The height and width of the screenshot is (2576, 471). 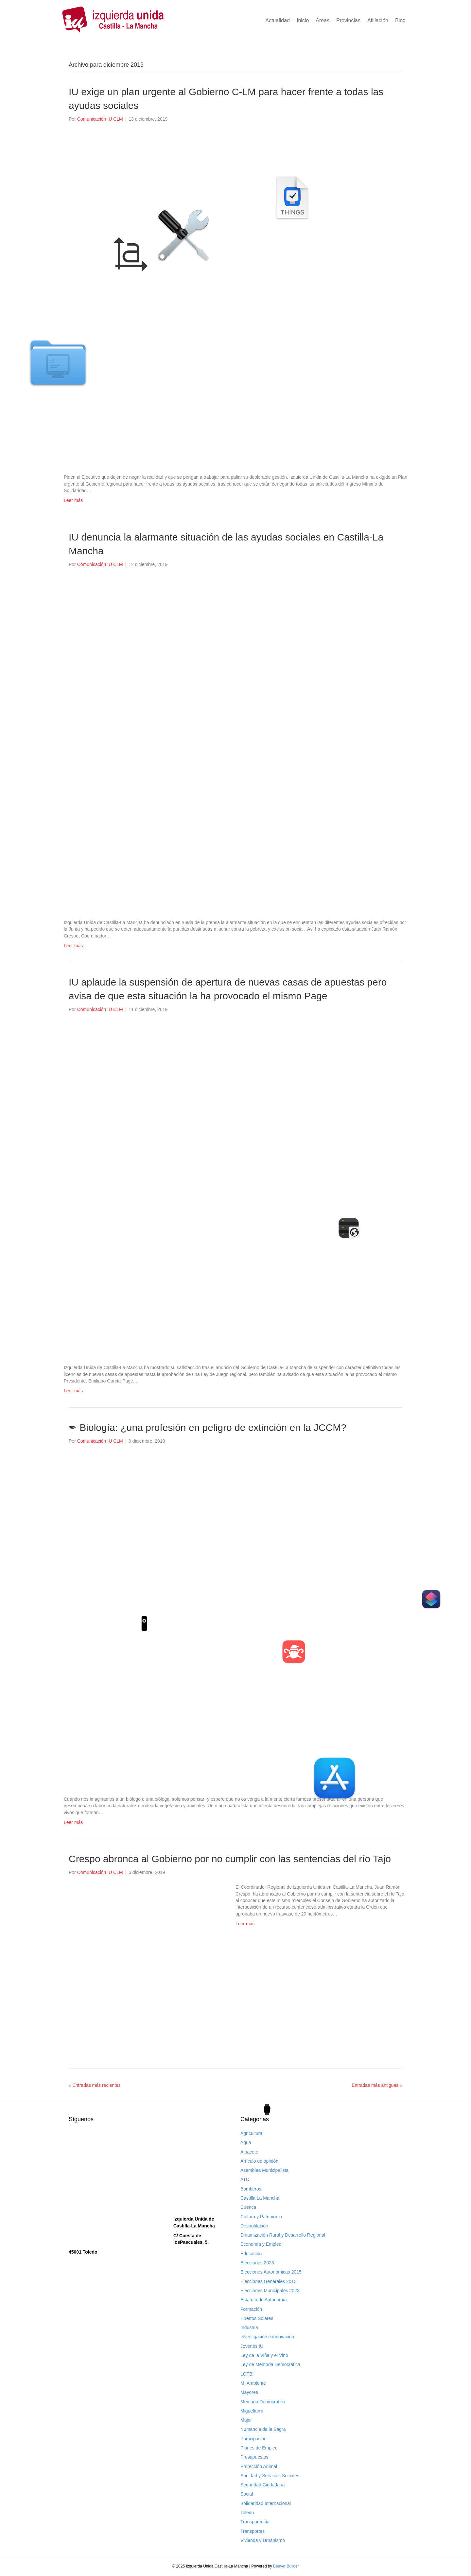 What do you see at coordinates (294, 1652) in the screenshot?
I see `open Santa security application` at bounding box center [294, 1652].